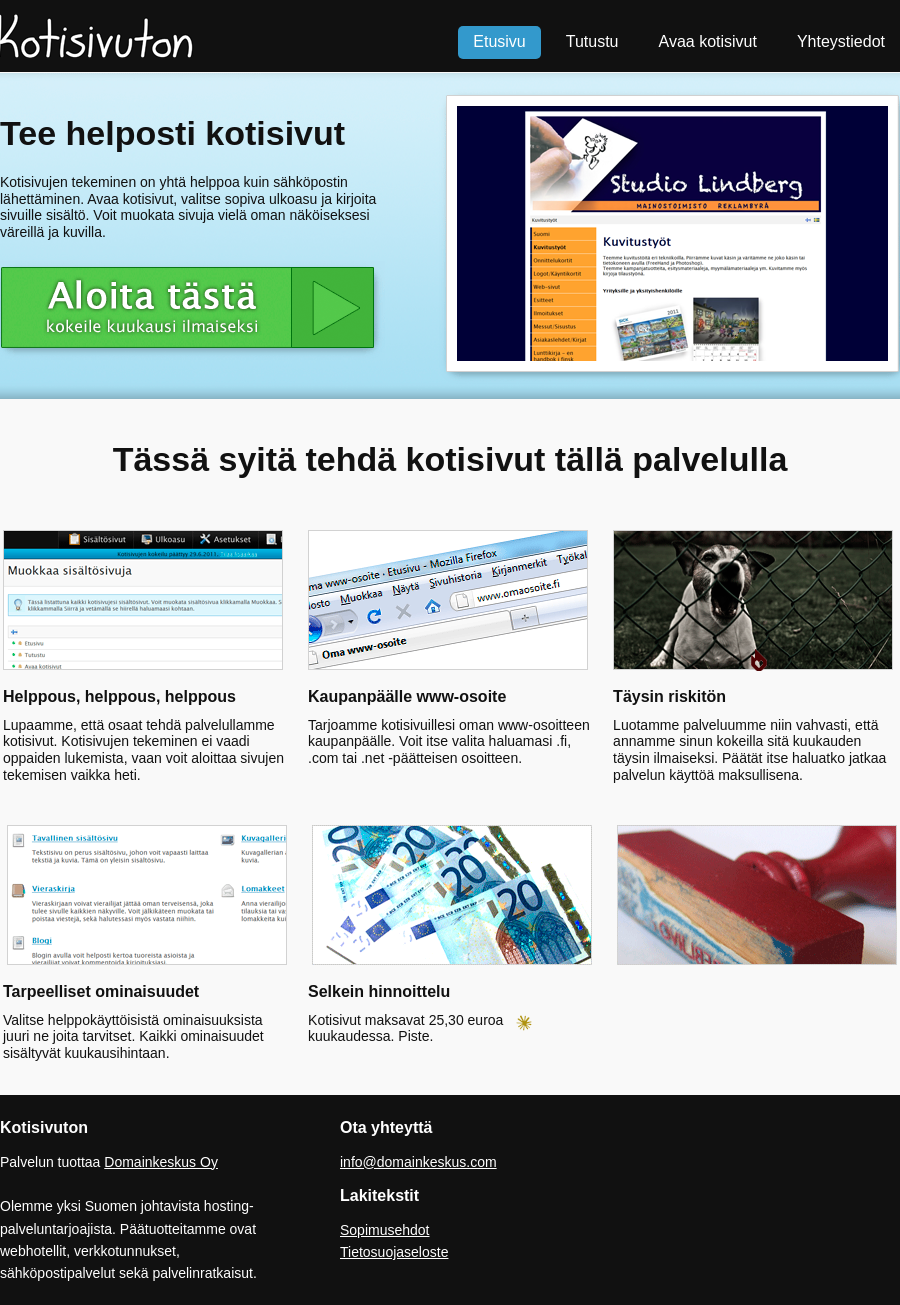 The height and width of the screenshot is (1305, 900). What do you see at coordinates (759, 660) in the screenshot?
I see `visit fandom wiki website` at bounding box center [759, 660].